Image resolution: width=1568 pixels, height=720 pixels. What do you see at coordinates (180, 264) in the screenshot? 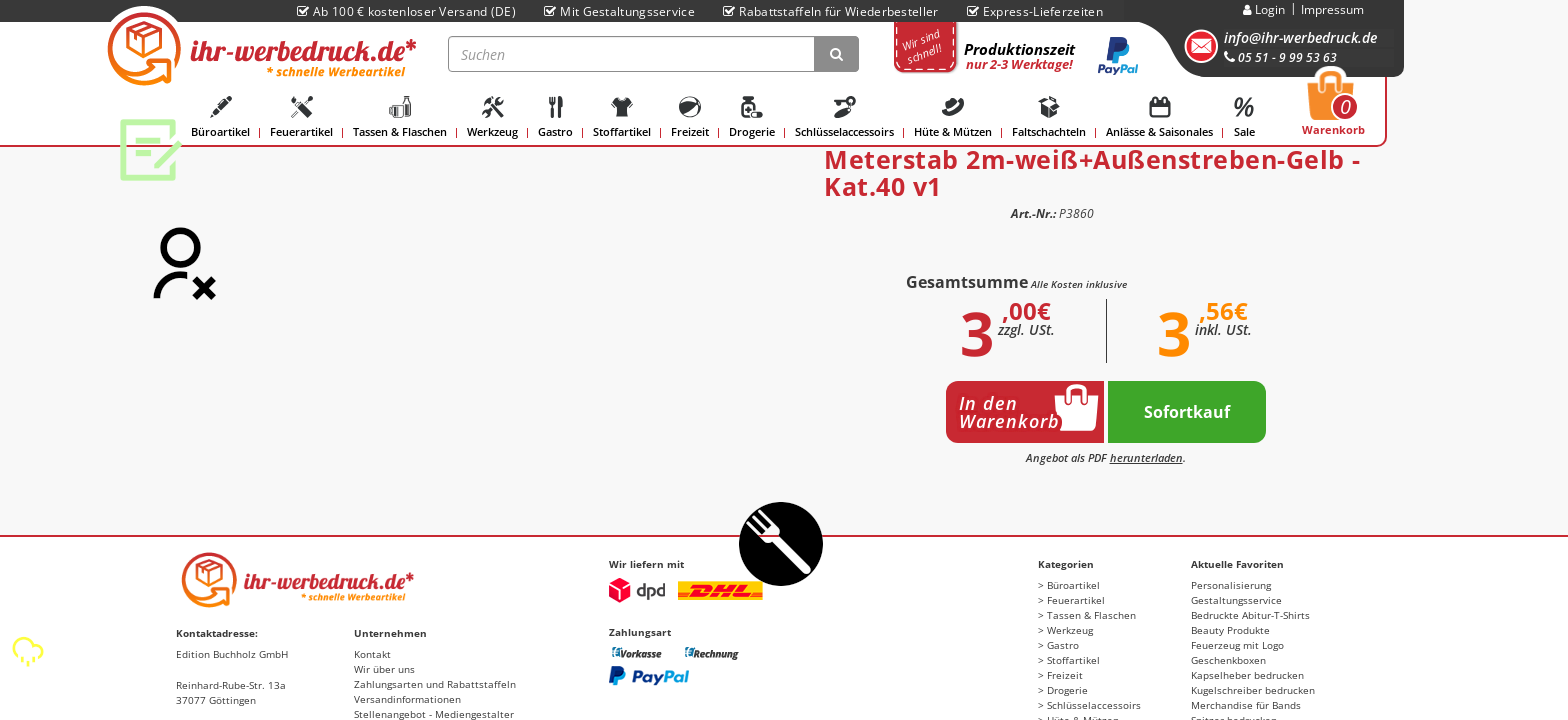
I see `unfollow a user` at bounding box center [180, 264].